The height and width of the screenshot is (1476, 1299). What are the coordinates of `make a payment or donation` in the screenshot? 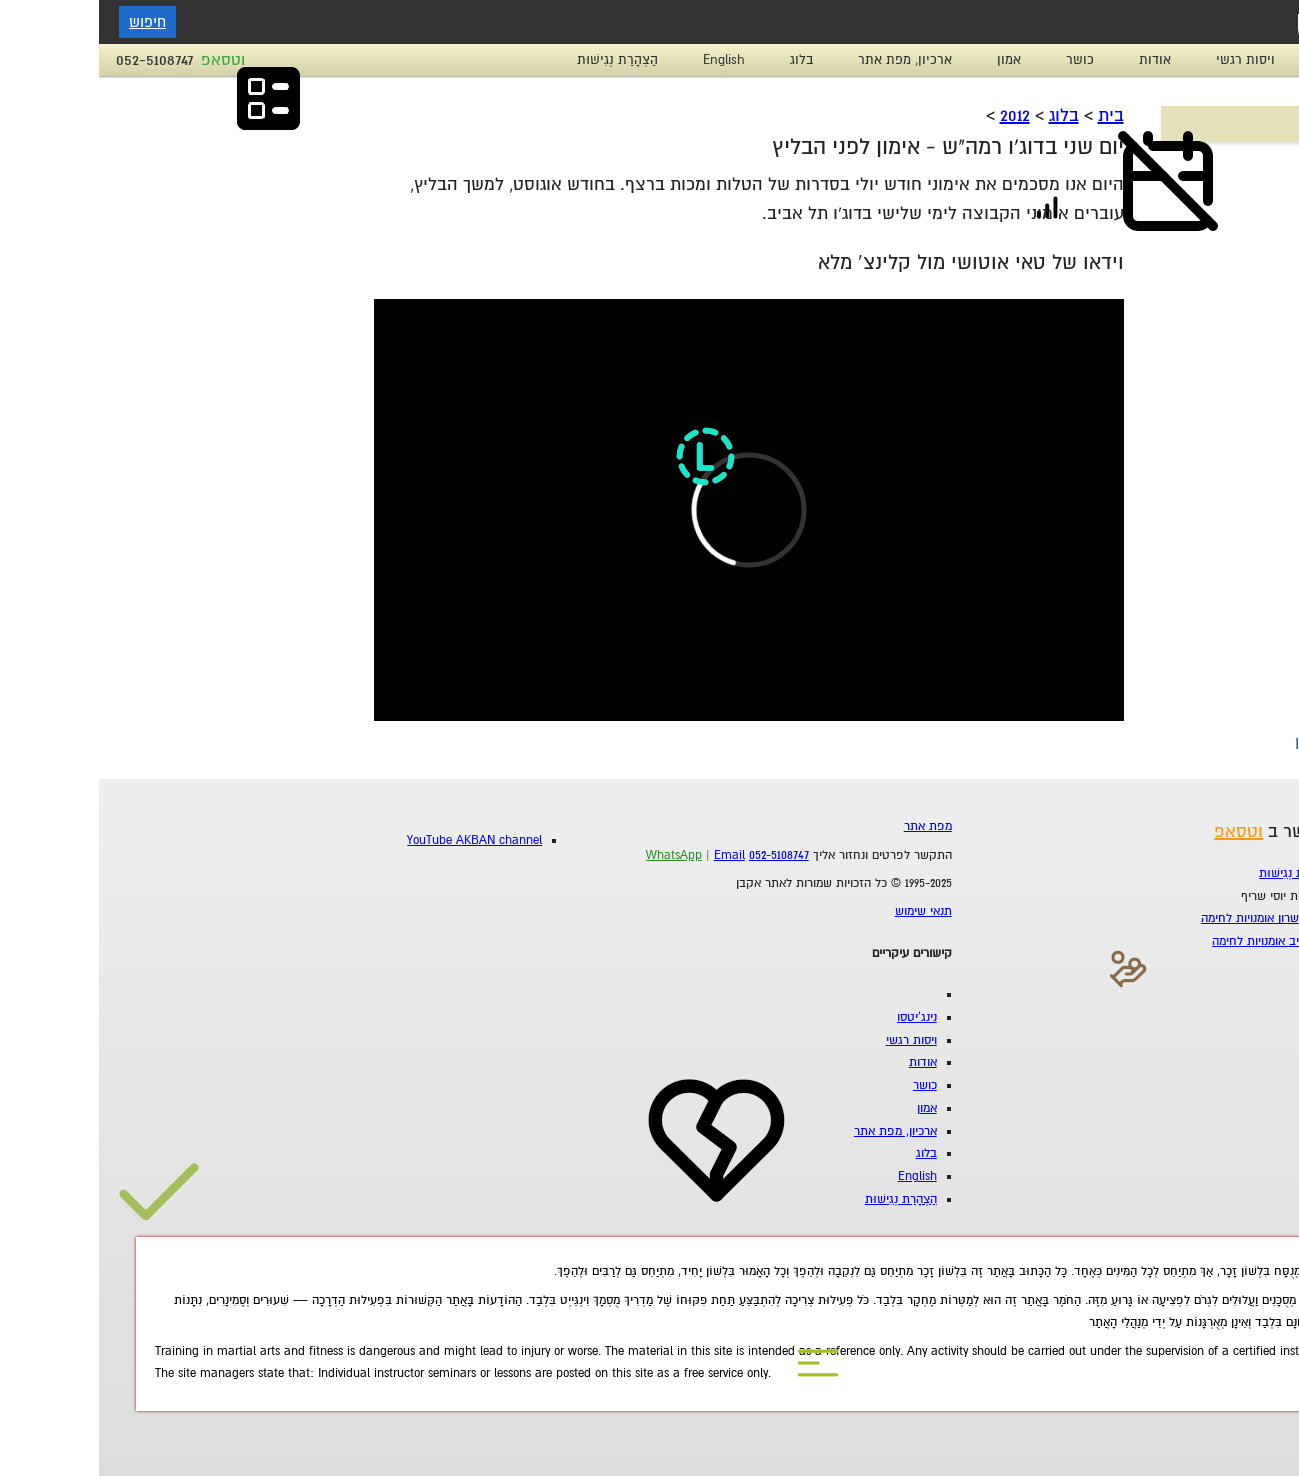 It's located at (1128, 969).